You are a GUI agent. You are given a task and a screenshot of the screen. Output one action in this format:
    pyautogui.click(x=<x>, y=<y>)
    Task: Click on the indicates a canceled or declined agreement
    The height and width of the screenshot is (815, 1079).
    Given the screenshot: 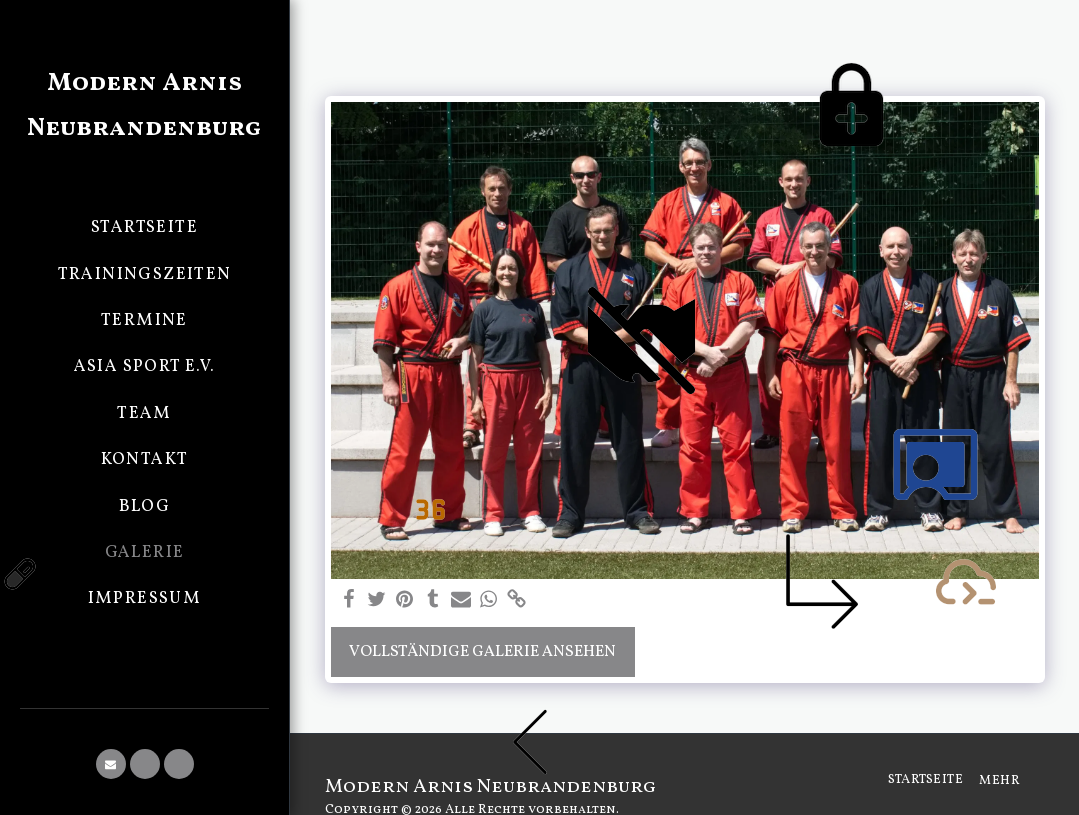 What is the action you would take?
    pyautogui.click(x=641, y=340)
    